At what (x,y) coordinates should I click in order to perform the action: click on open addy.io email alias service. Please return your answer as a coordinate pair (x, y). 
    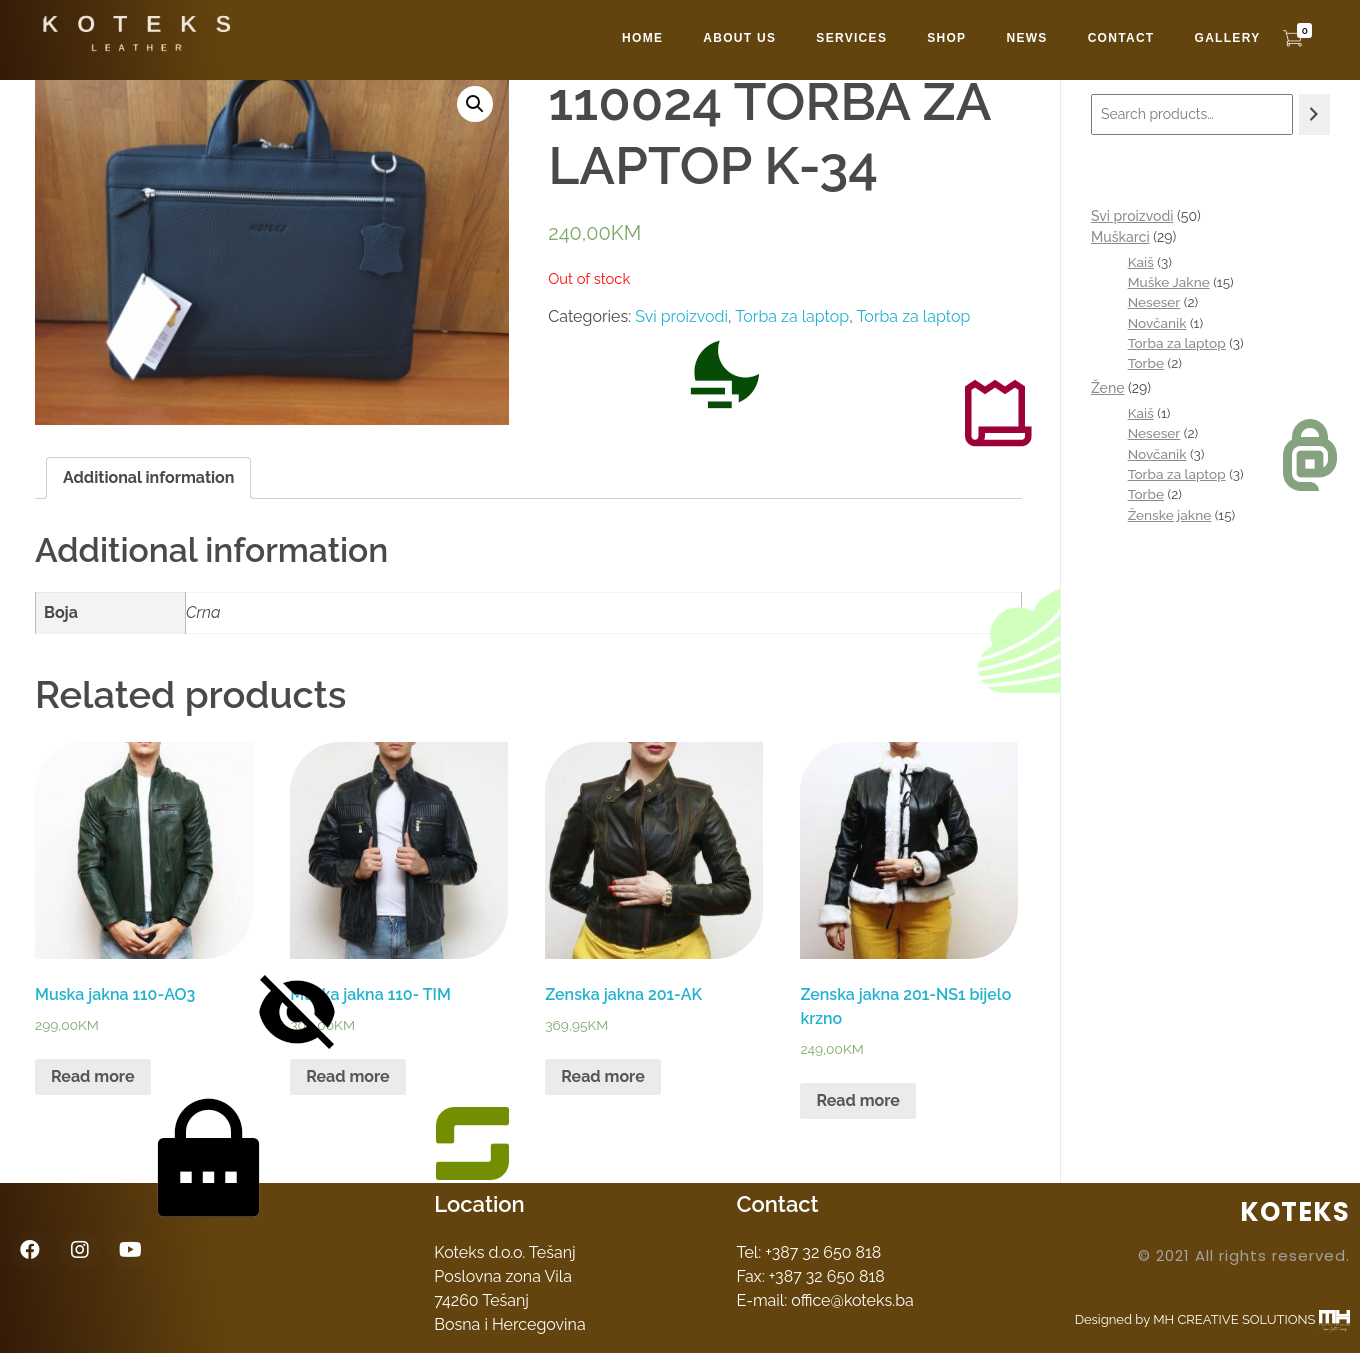
    Looking at the image, I should click on (1310, 455).